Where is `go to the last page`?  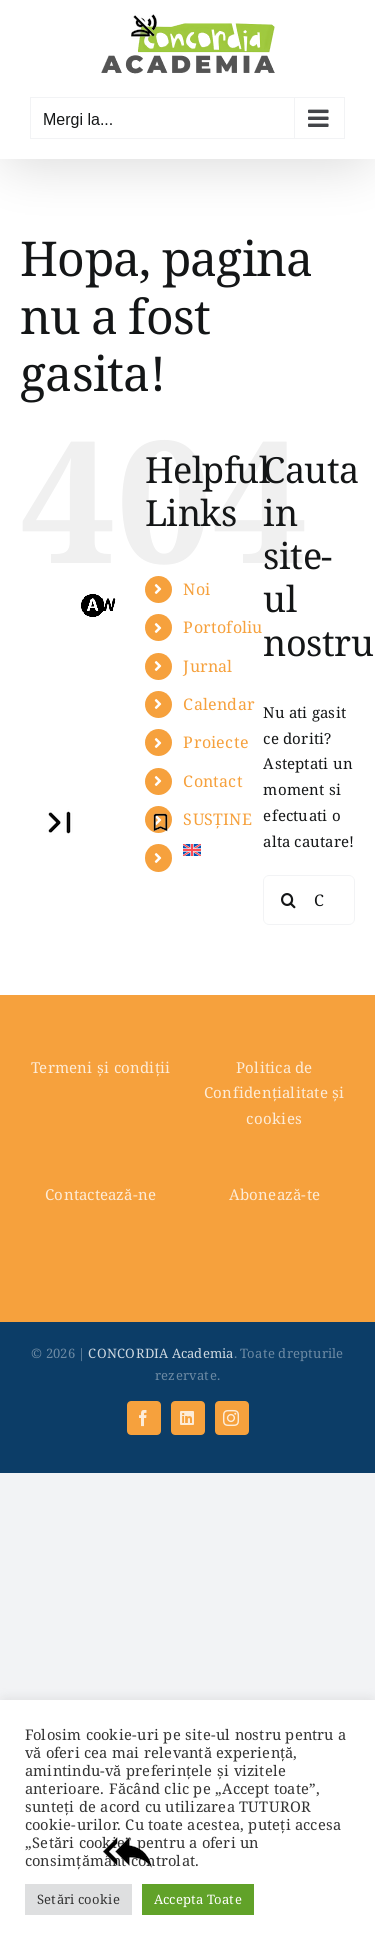
go to the last page is located at coordinates (59, 822).